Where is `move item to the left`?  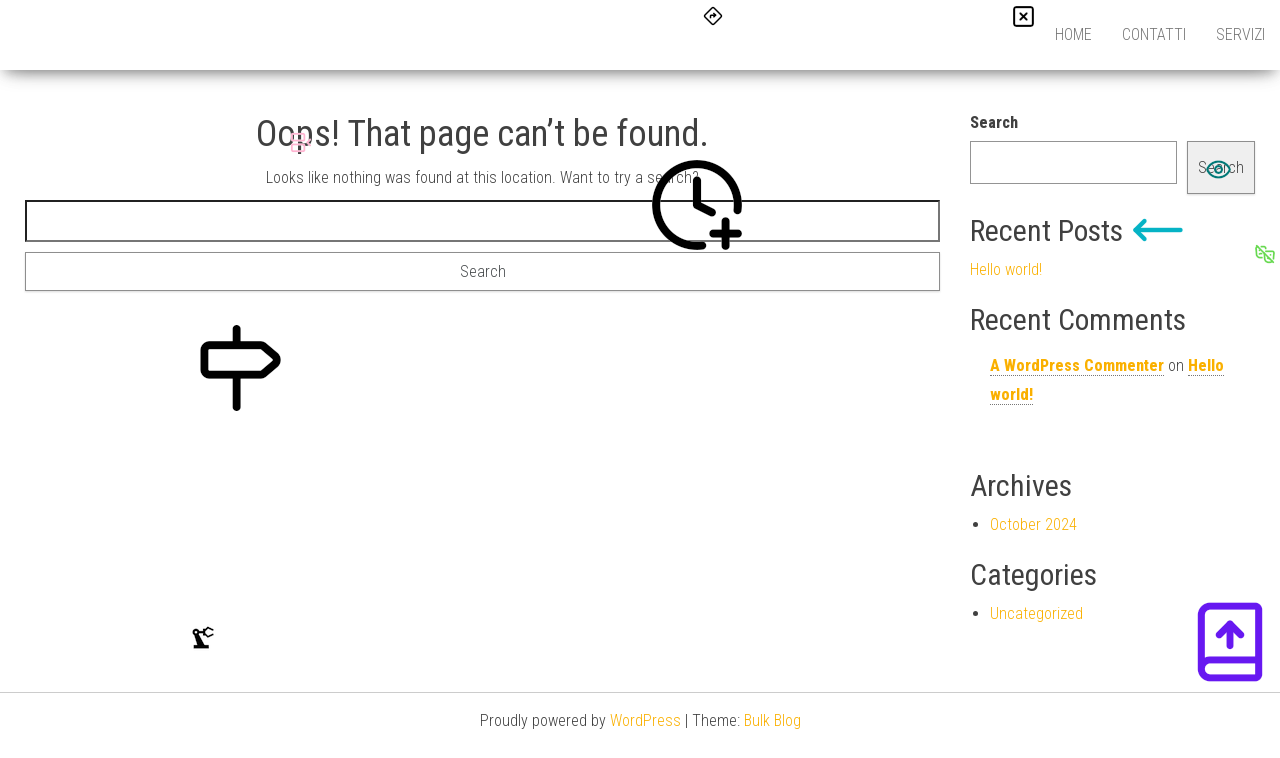
move item to the left is located at coordinates (1158, 230).